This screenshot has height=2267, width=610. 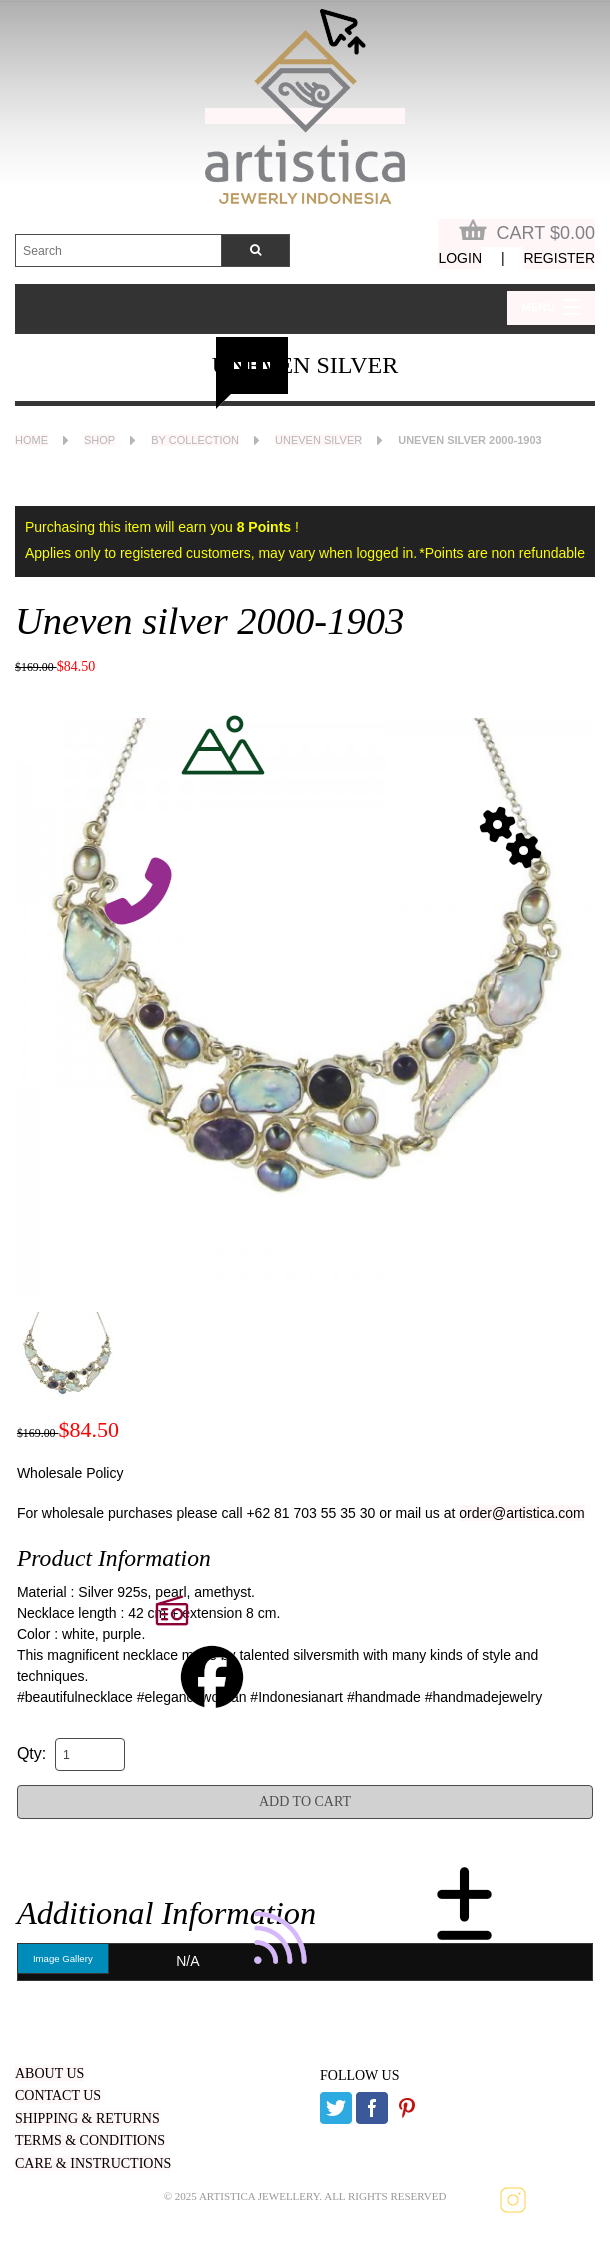 What do you see at coordinates (510, 837) in the screenshot?
I see `access settings or preferences` at bounding box center [510, 837].